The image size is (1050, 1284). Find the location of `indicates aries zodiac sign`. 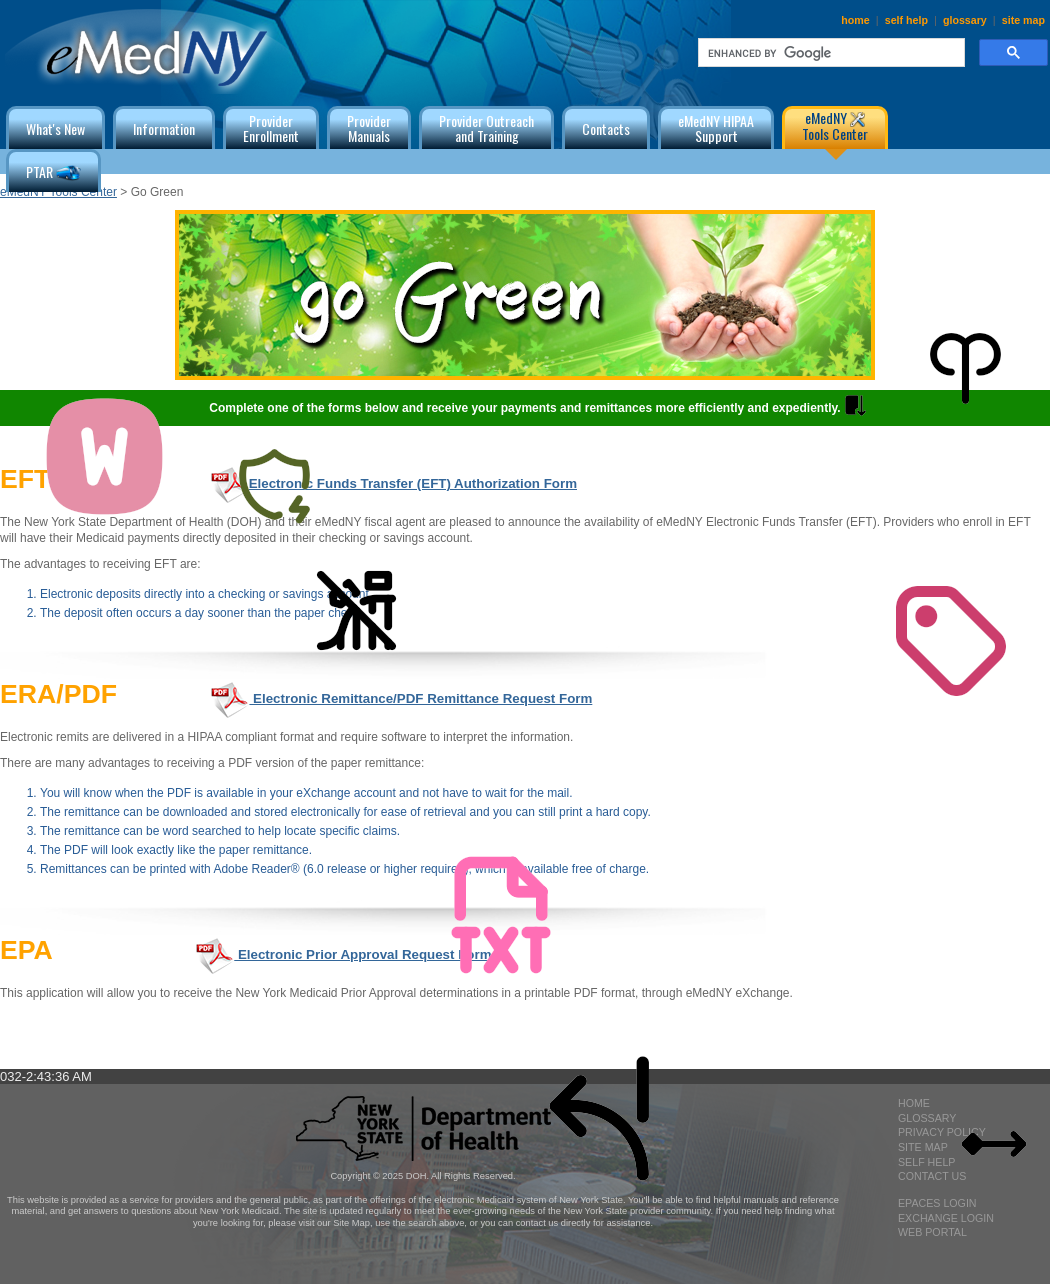

indicates aries zodiac sign is located at coordinates (965, 368).